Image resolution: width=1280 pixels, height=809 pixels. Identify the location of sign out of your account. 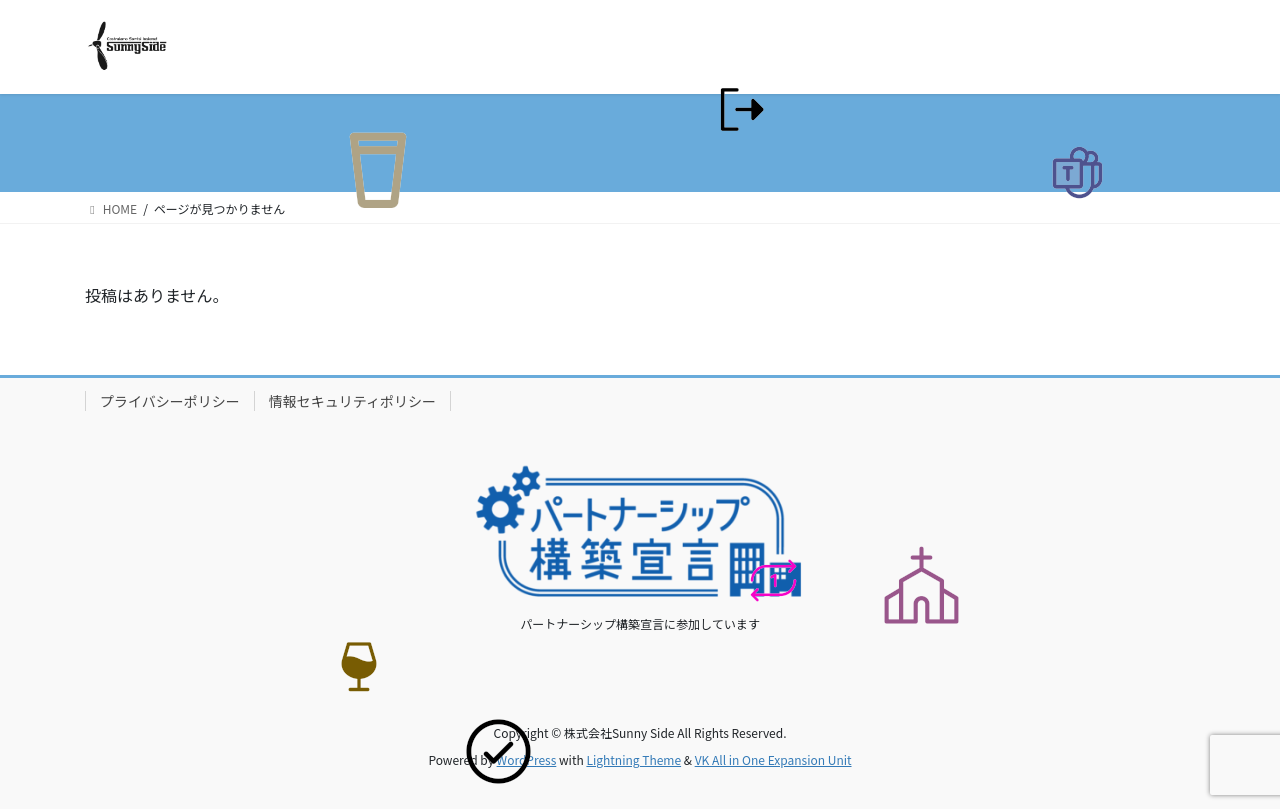
(740, 109).